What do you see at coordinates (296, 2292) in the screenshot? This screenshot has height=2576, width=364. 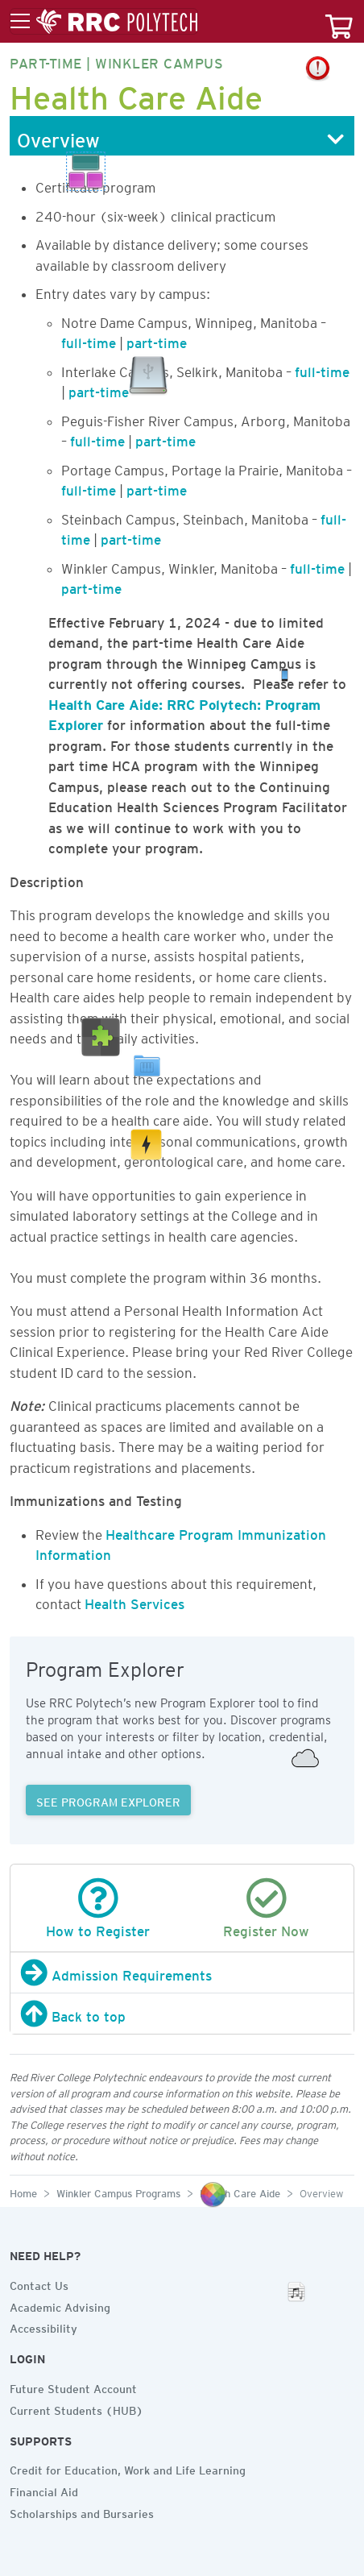 I see `a lilypond music notation file` at bounding box center [296, 2292].